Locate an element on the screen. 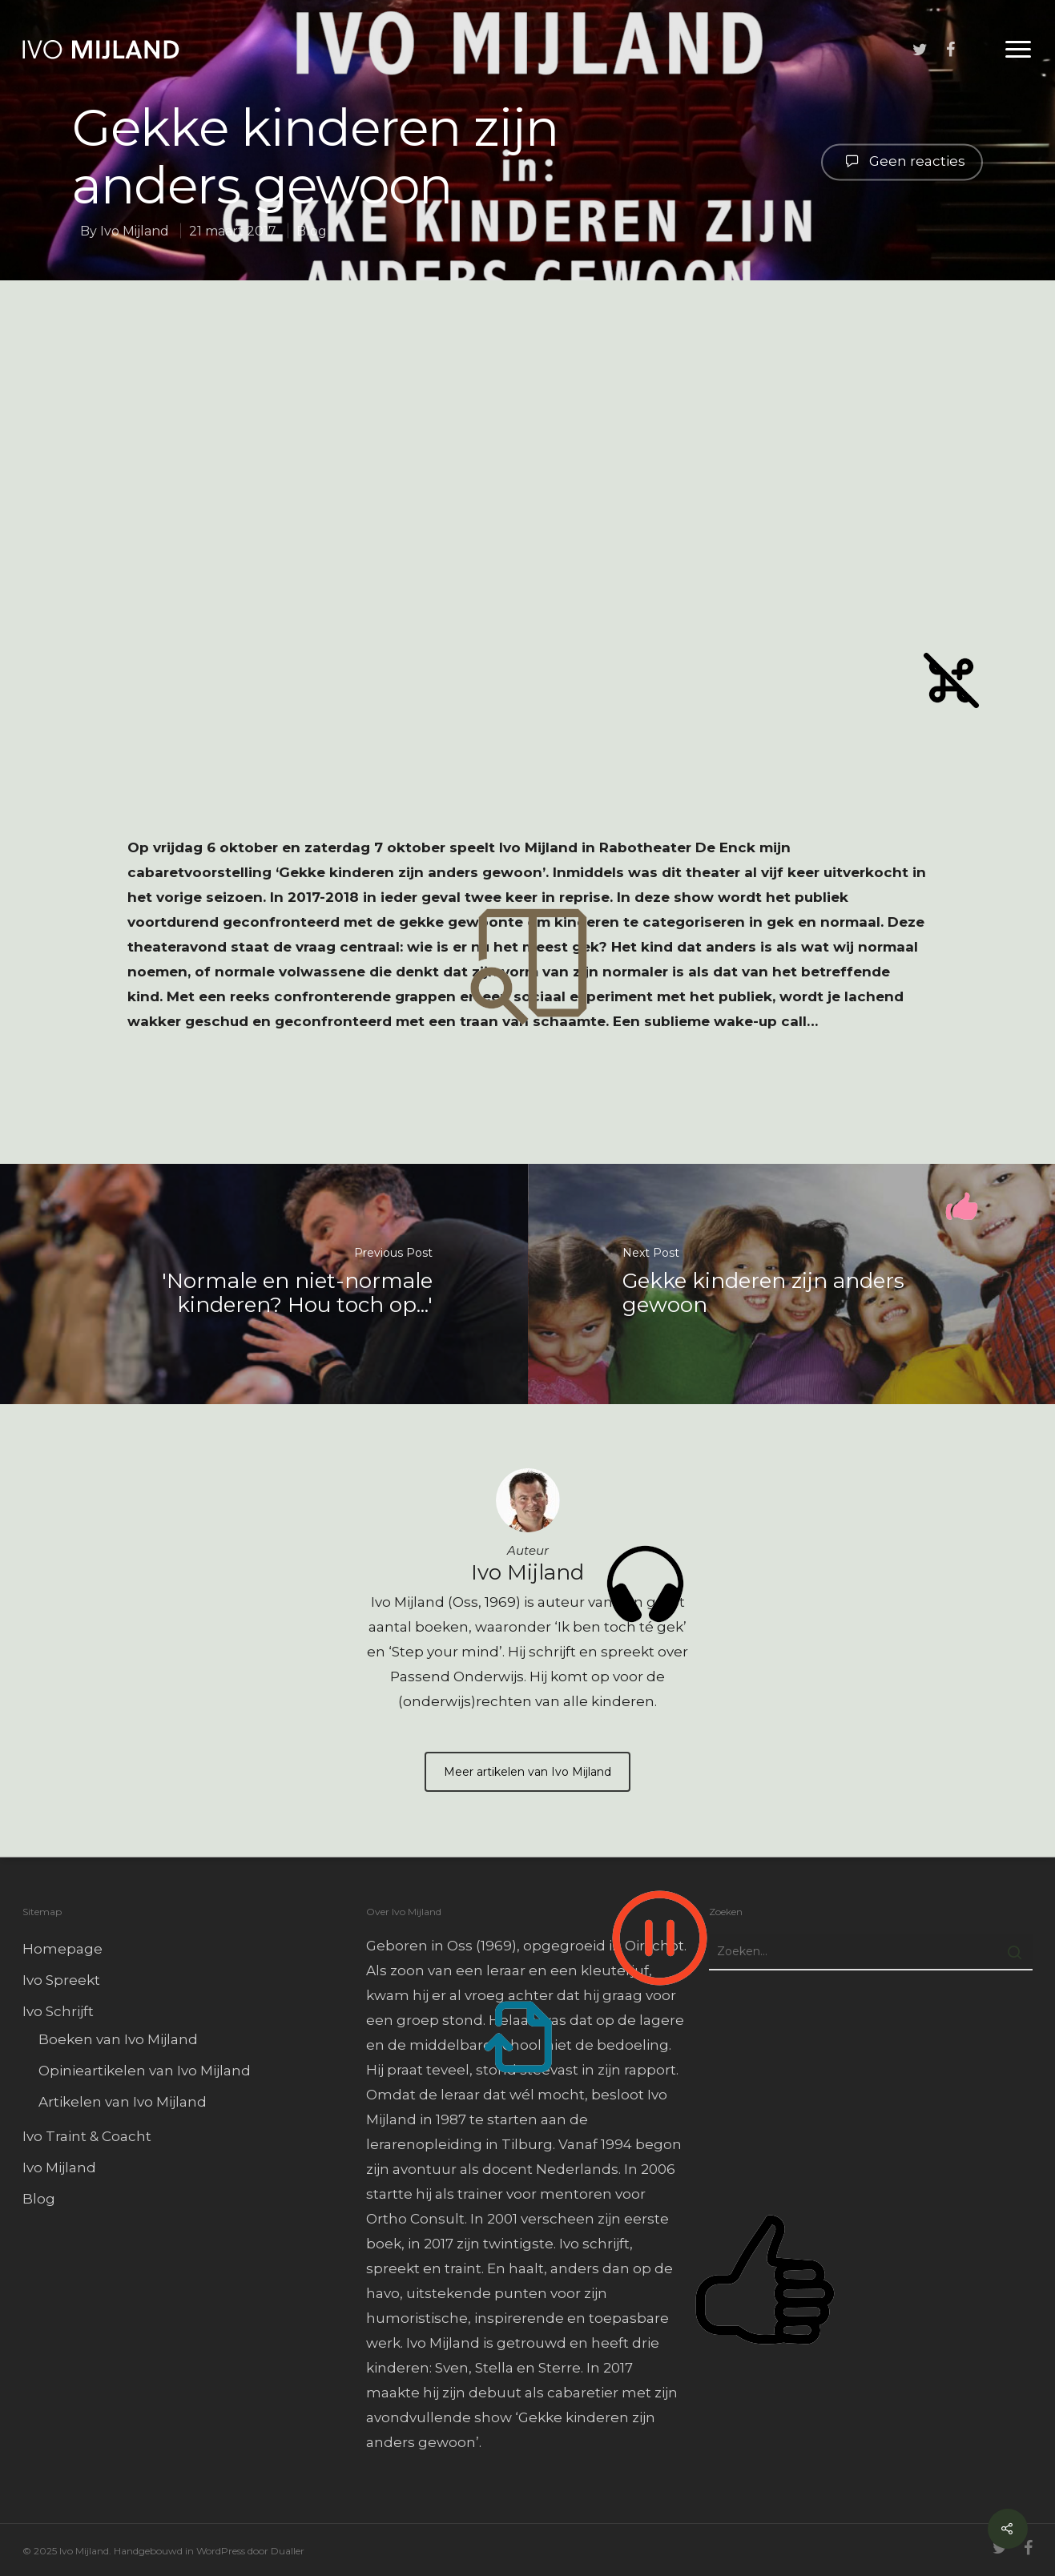 Image resolution: width=1055 pixels, height=2576 pixels. pause media playback is located at coordinates (659, 1938).